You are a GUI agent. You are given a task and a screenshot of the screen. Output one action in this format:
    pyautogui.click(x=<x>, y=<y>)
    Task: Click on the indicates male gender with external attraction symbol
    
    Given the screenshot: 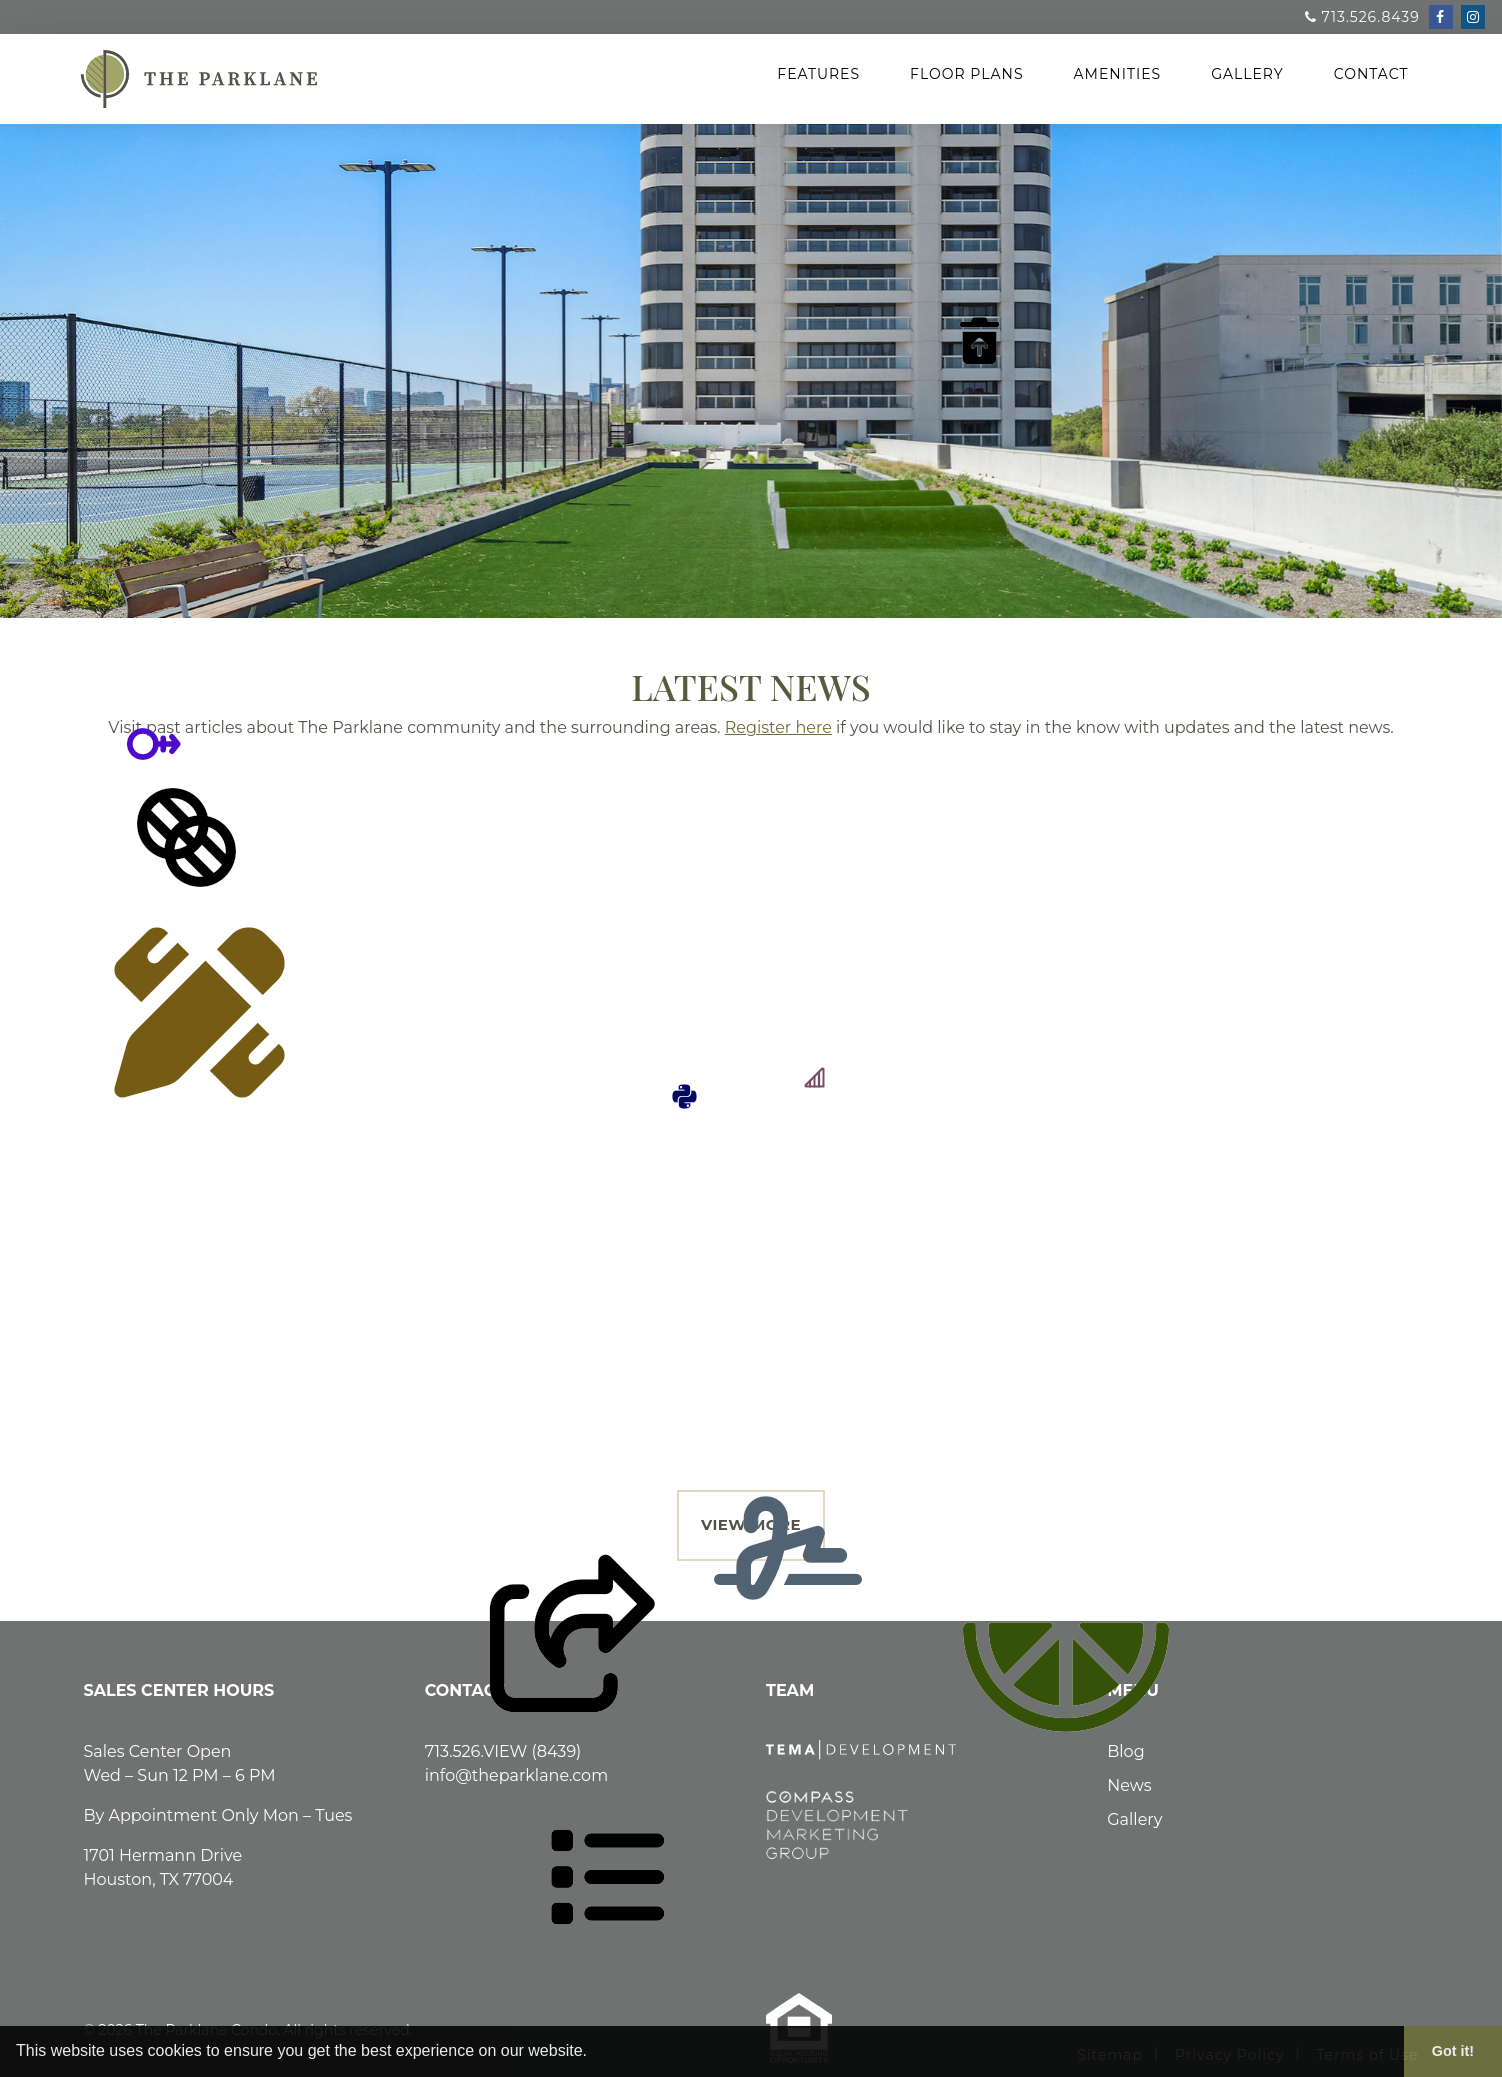 What is the action you would take?
    pyautogui.click(x=153, y=744)
    